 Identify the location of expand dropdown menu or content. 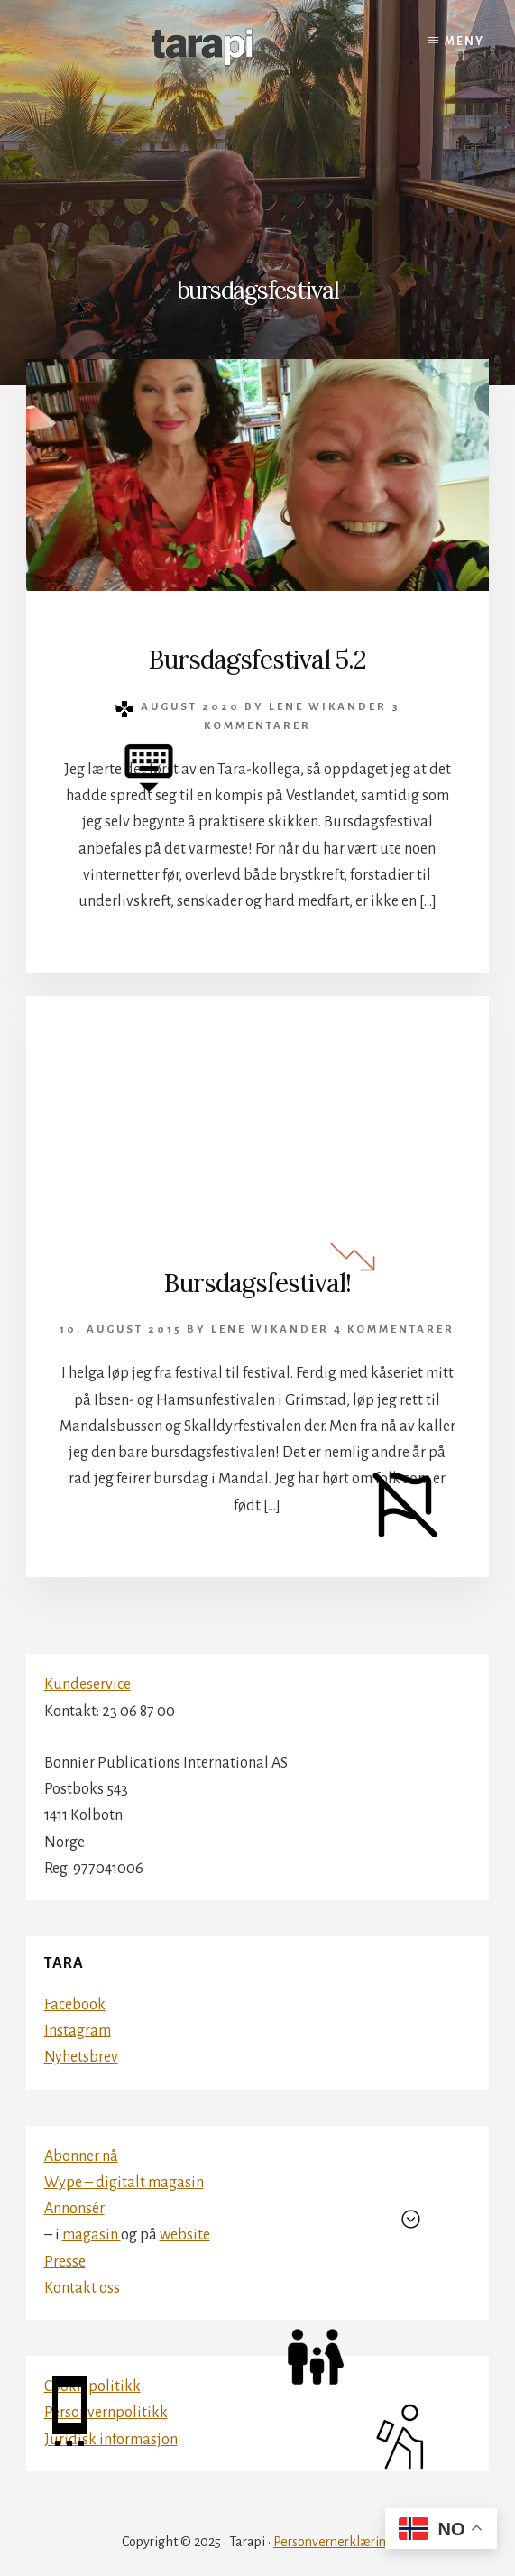
(410, 2219).